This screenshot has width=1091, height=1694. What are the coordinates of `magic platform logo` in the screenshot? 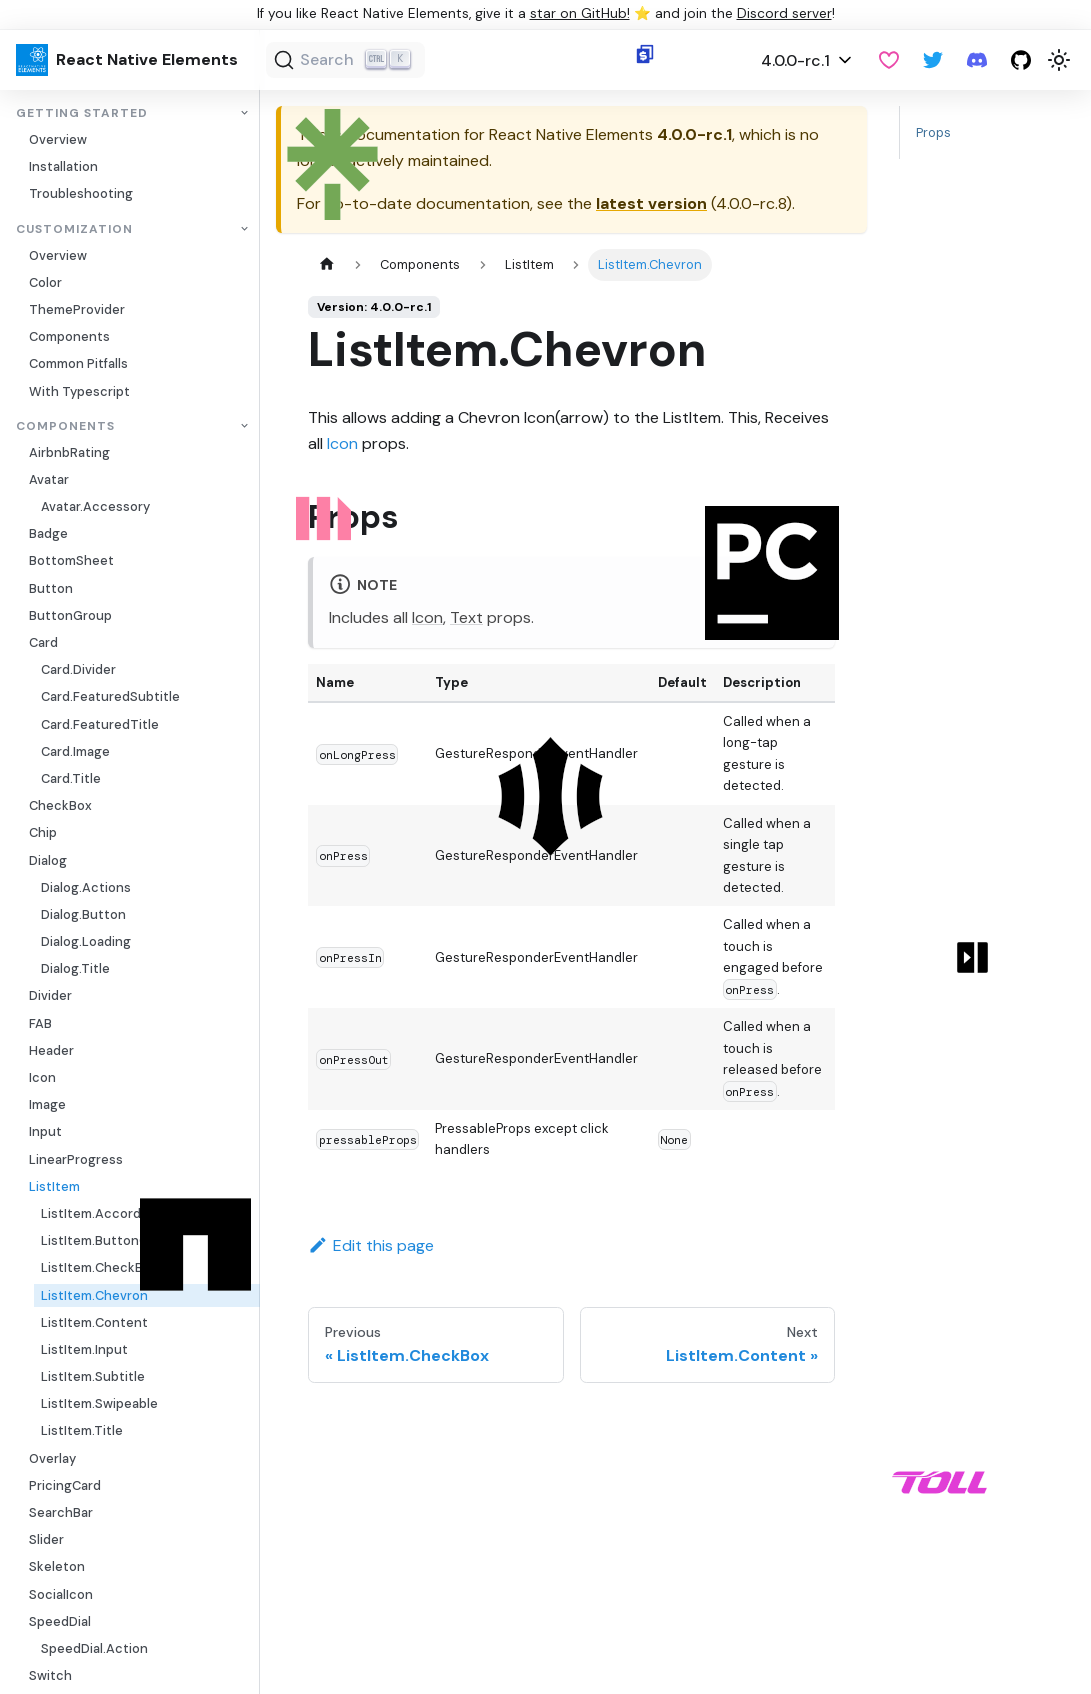 It's located at (550, 796).